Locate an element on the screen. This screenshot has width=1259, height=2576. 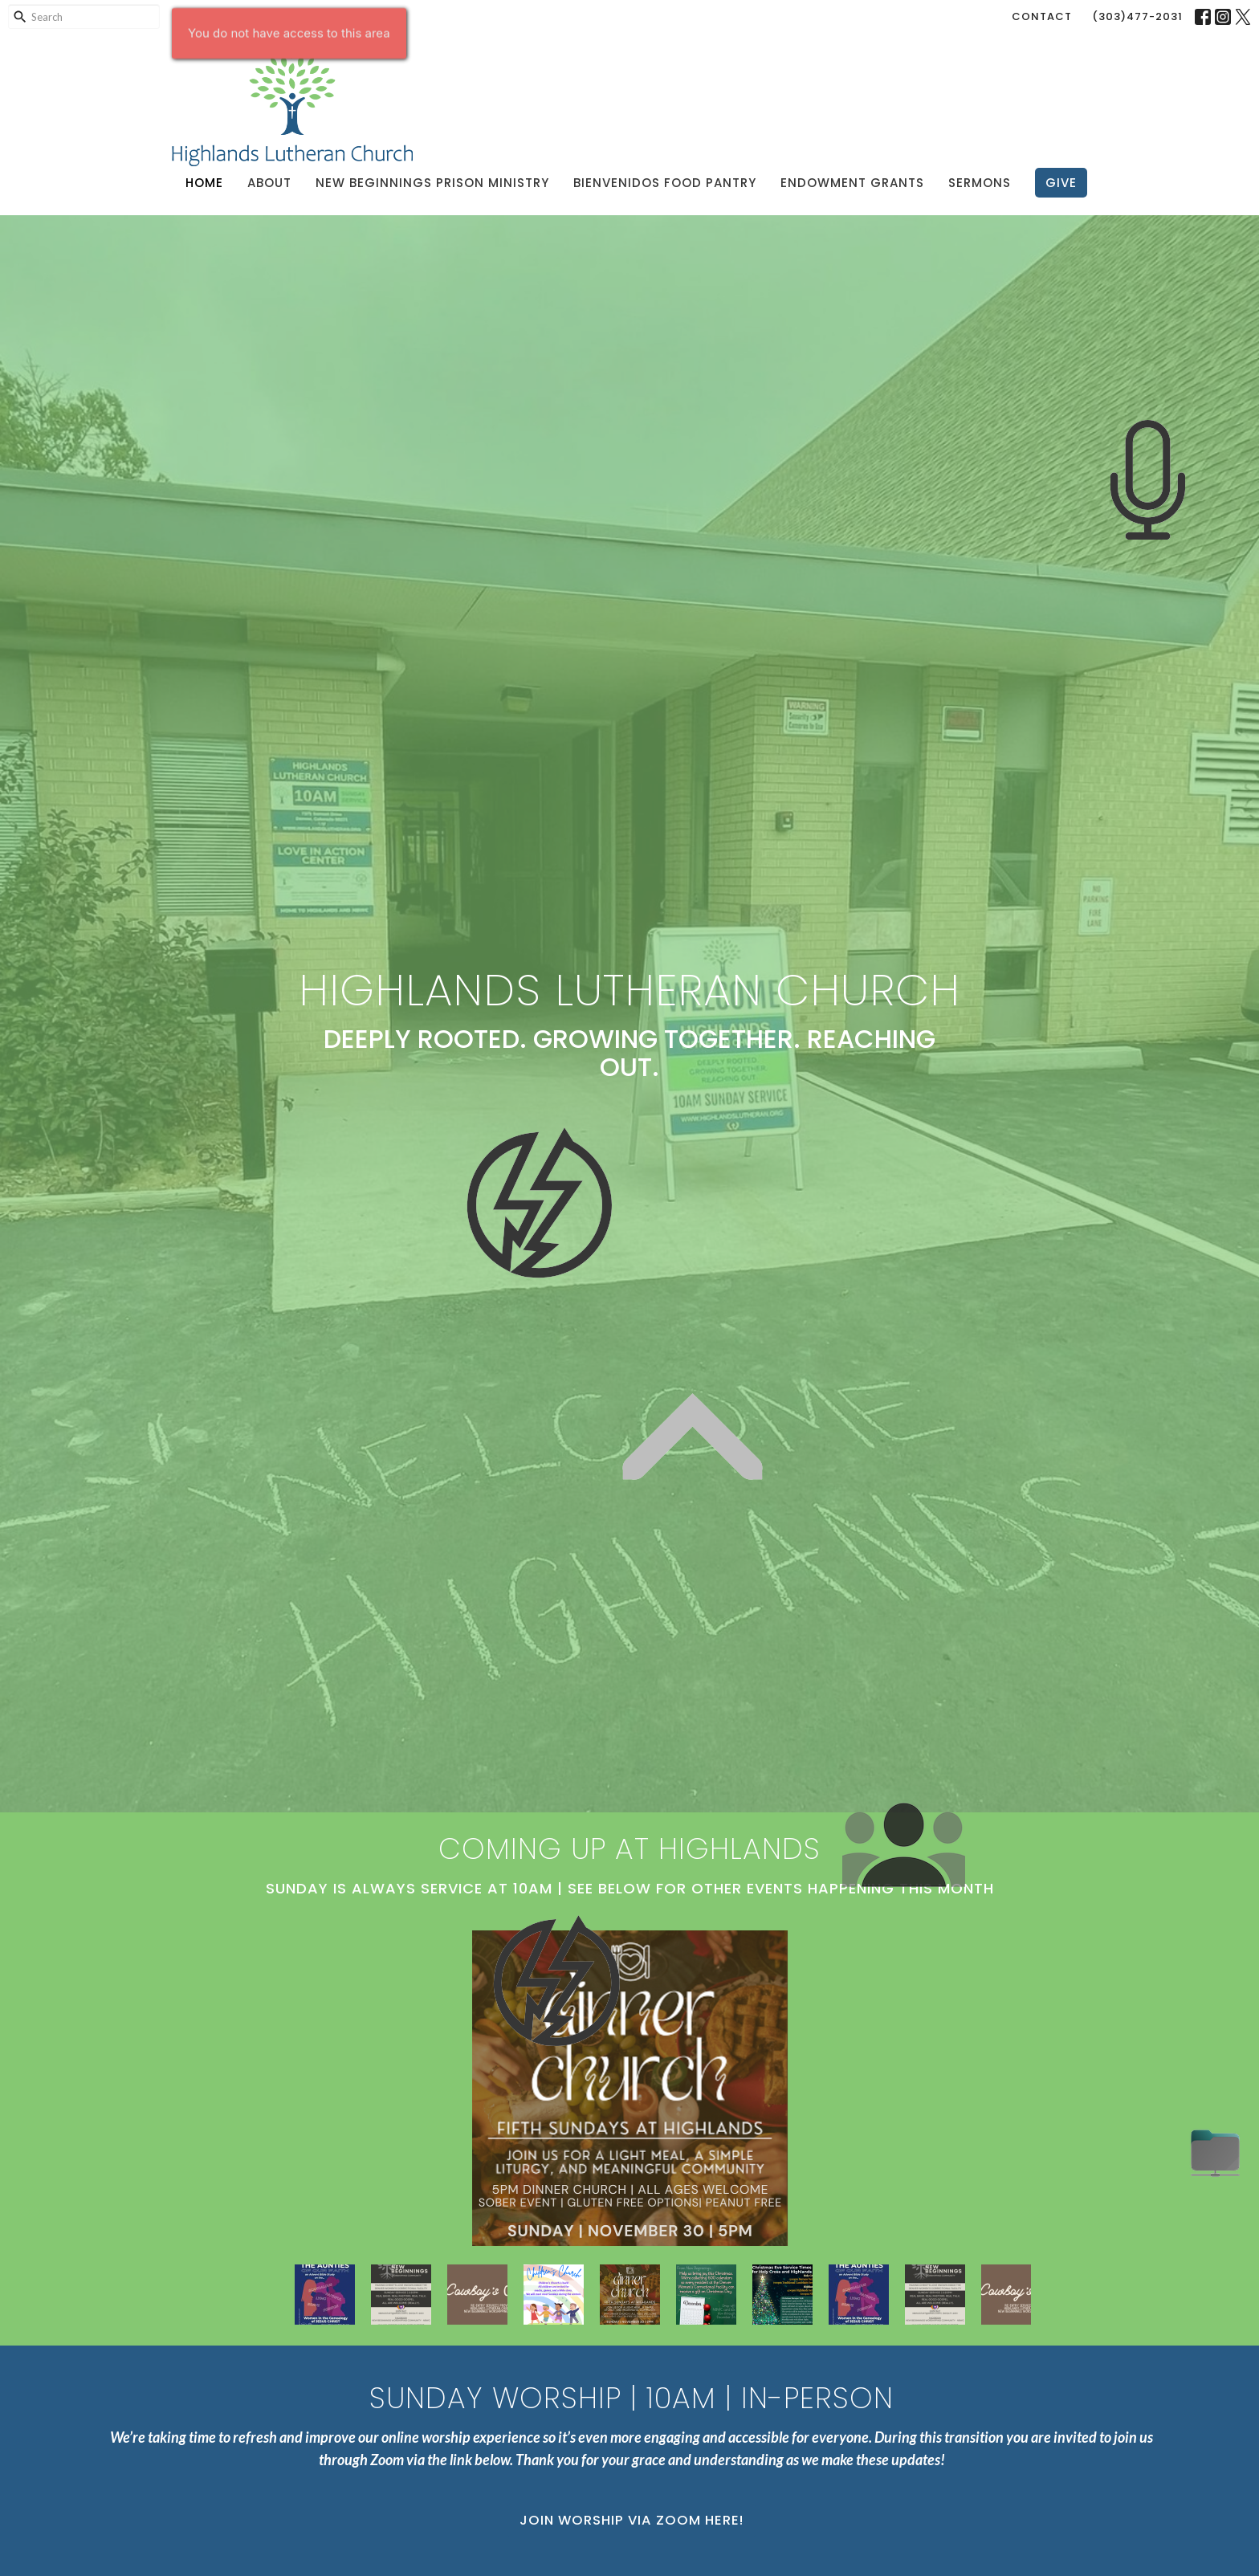
access files stored on a remote server is located at coordinates (1215, 2152).